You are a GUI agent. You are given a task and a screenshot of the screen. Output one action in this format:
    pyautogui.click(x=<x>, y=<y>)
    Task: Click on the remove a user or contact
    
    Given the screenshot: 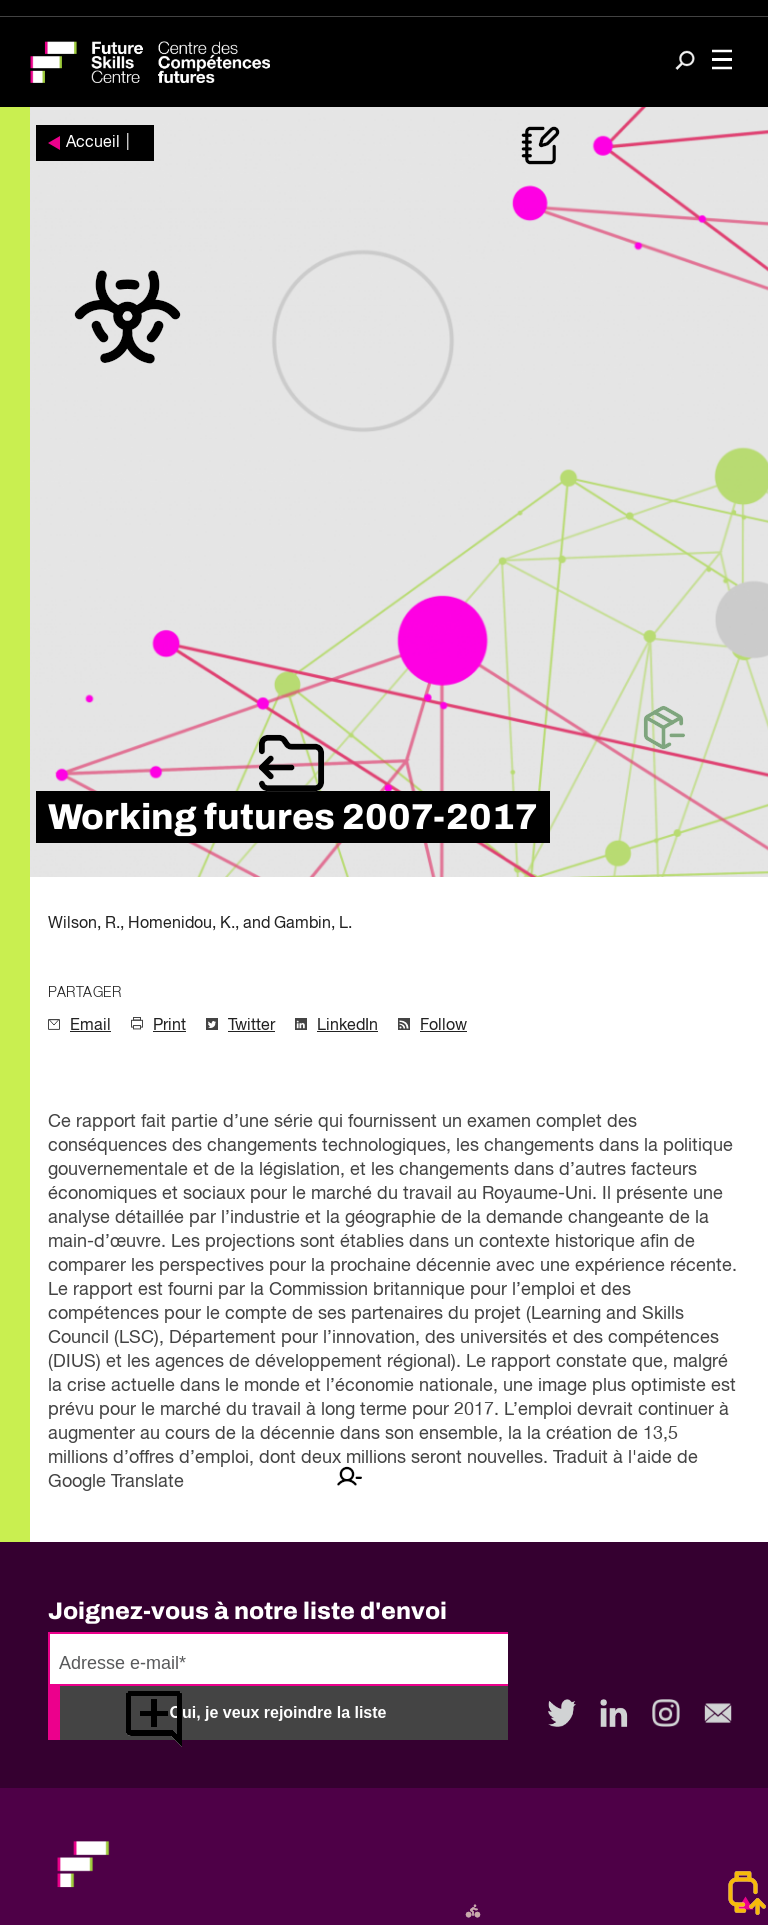 What is the action you would take?
    pyautogui.click(x=349, y=1477)
    